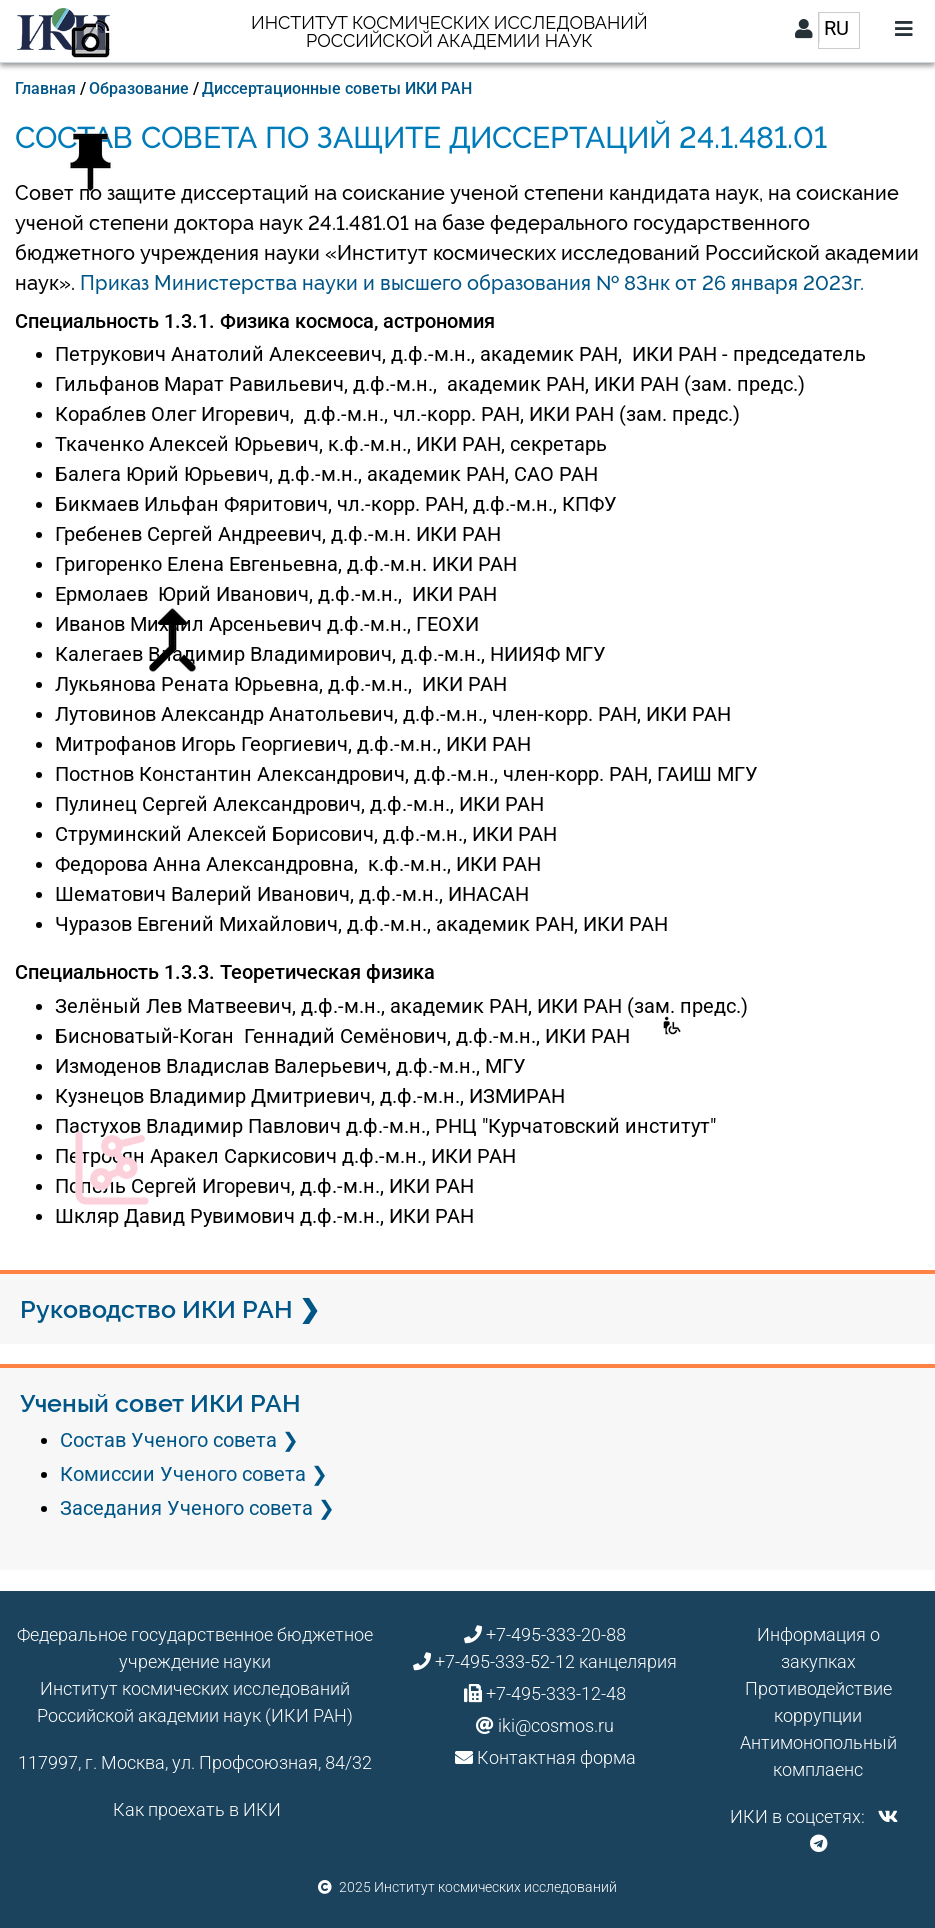  I want to click on merge two active calls into a conference, so click(172, 640).